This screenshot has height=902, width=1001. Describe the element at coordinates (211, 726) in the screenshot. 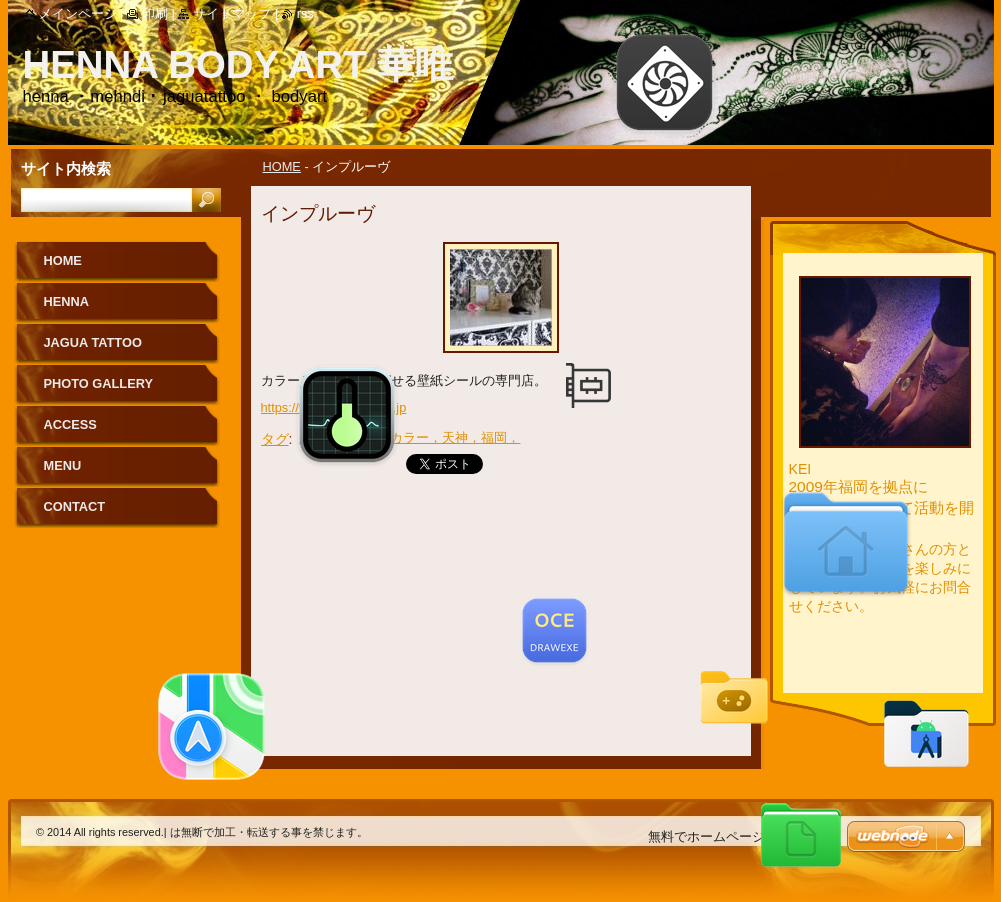

I see `open gnome maps application` at that location.